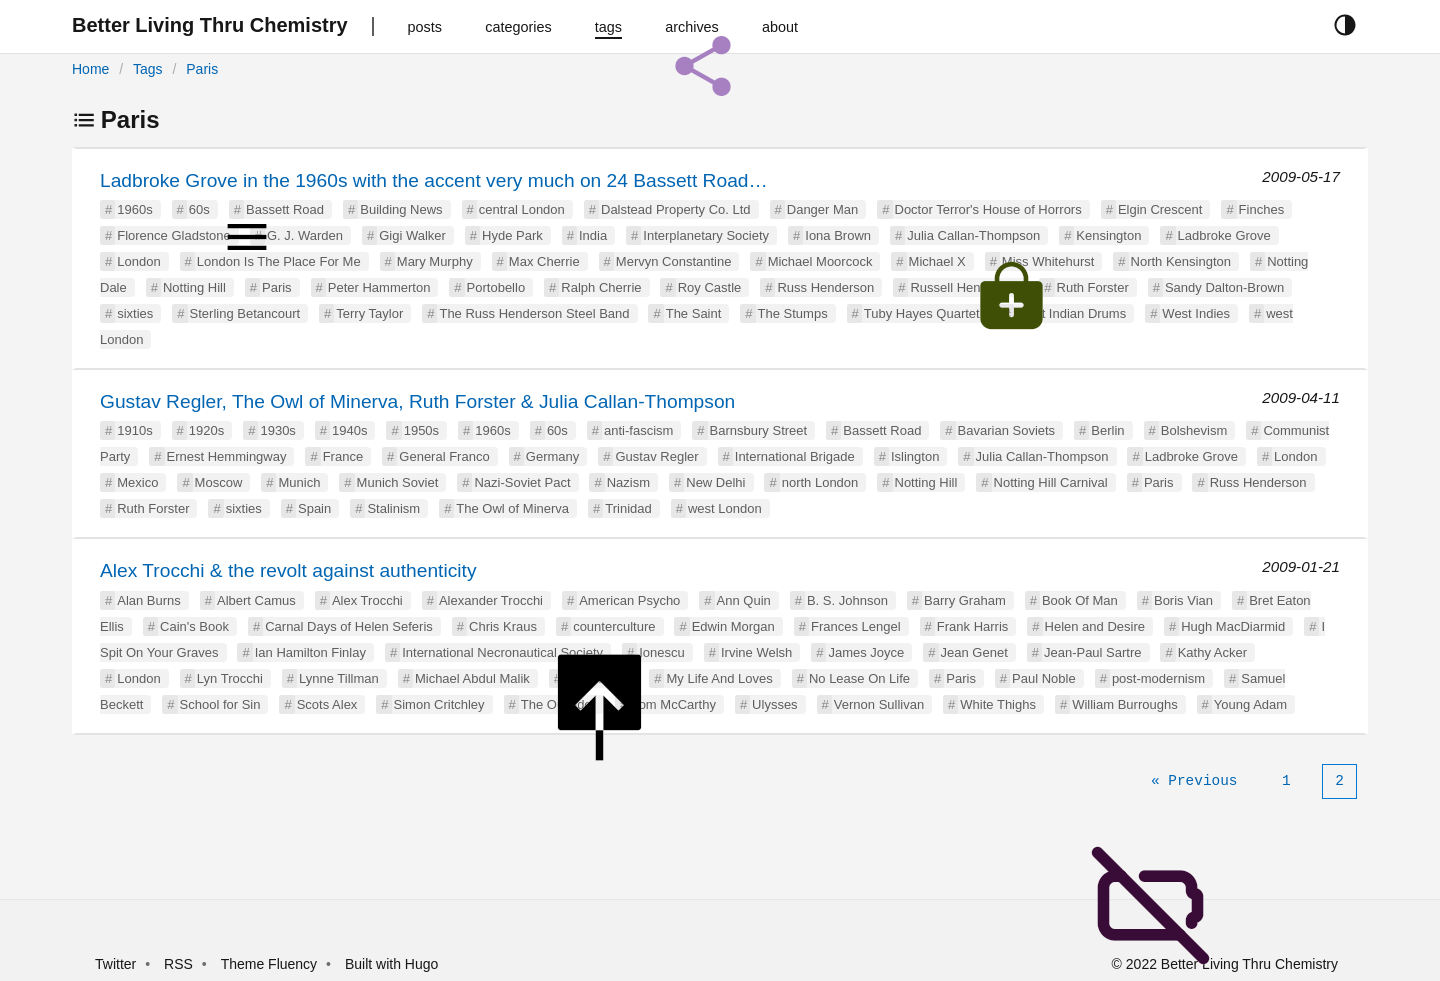  I want to click on open navigation menu, so click(247, 237).